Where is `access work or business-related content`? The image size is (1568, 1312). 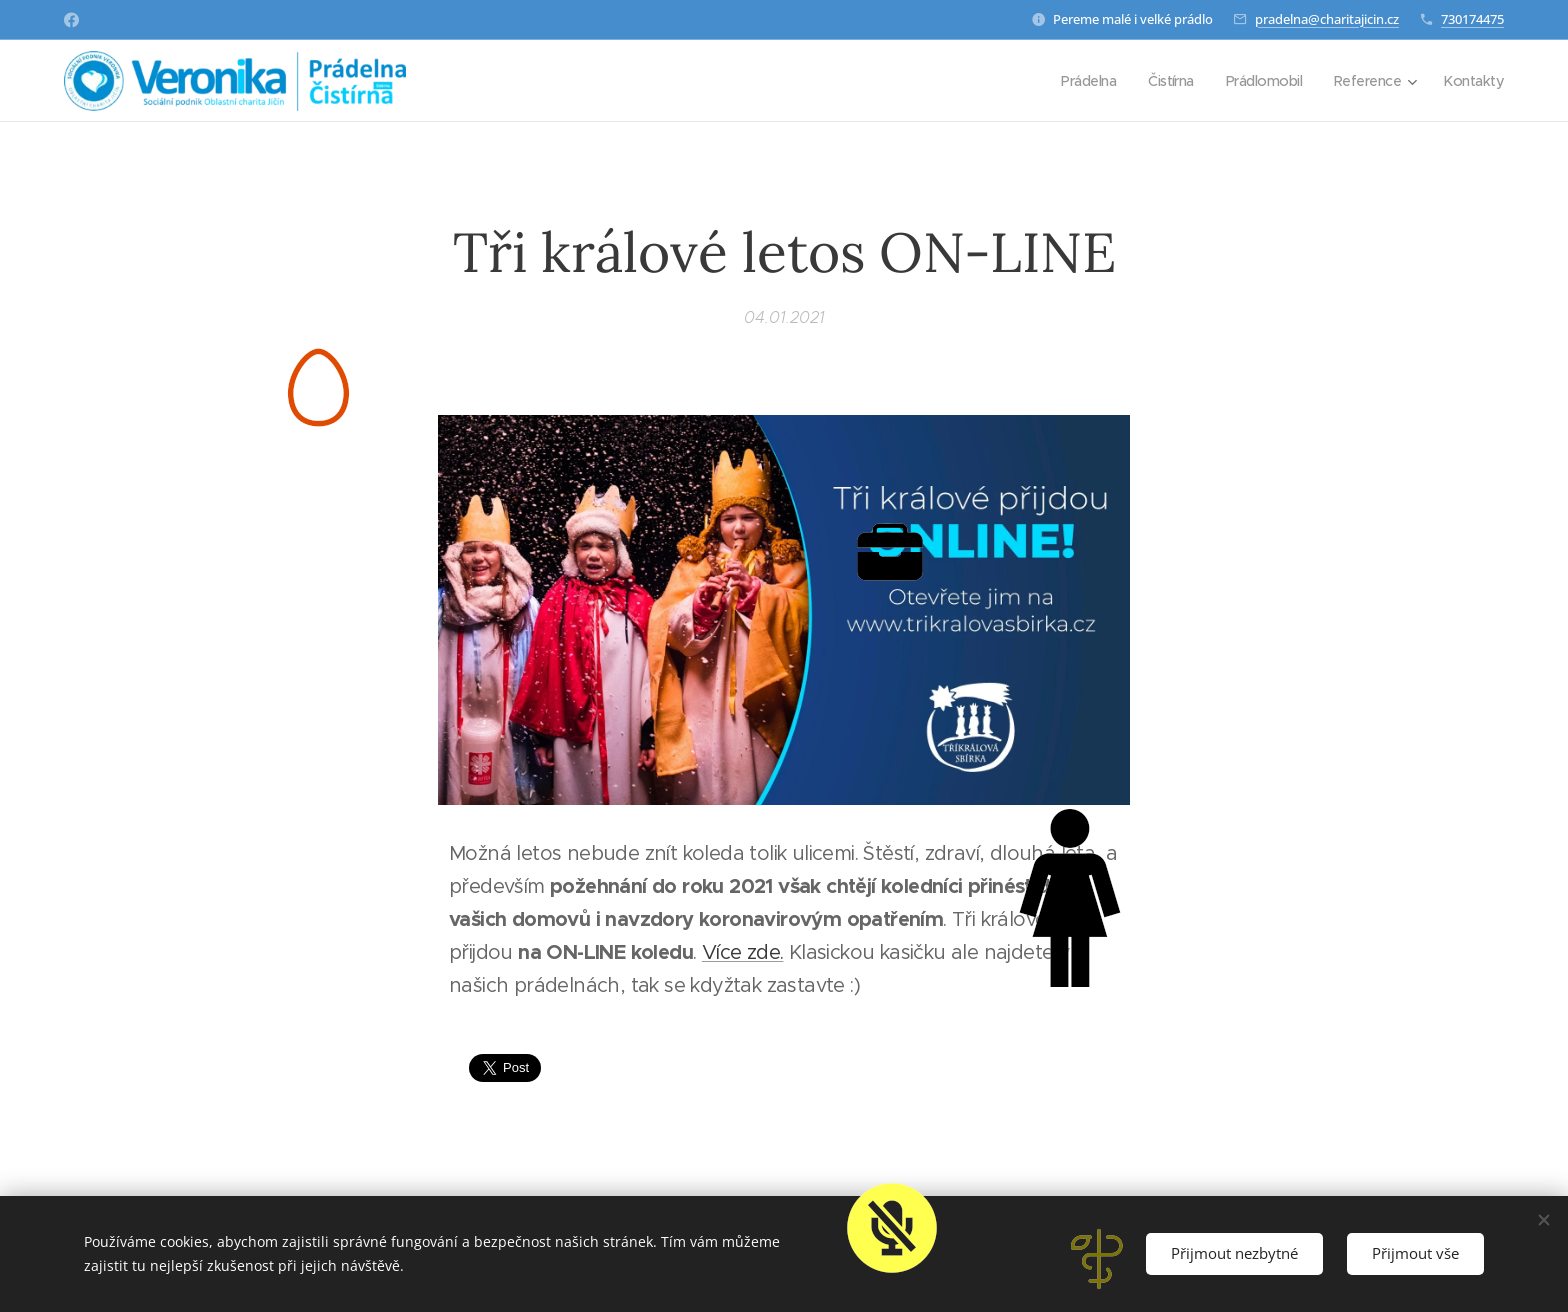 access work or business-related content is located at coordinates (890, 552).